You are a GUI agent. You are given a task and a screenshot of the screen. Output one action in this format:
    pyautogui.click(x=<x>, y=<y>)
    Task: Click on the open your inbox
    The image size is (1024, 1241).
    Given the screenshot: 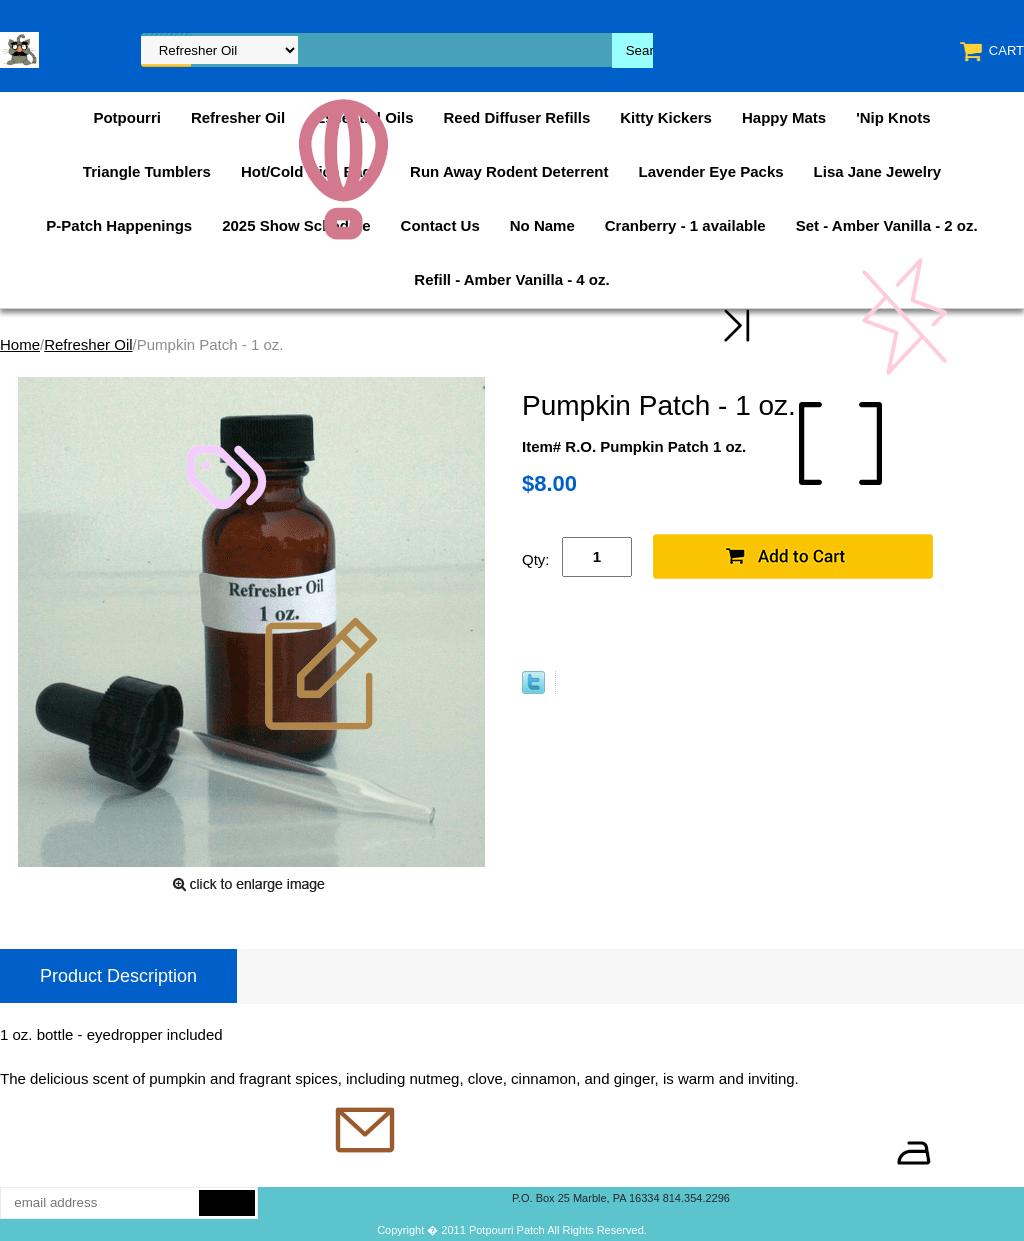 What is the action you would take?
    pyautogui.click(x=365, y=1130)
    